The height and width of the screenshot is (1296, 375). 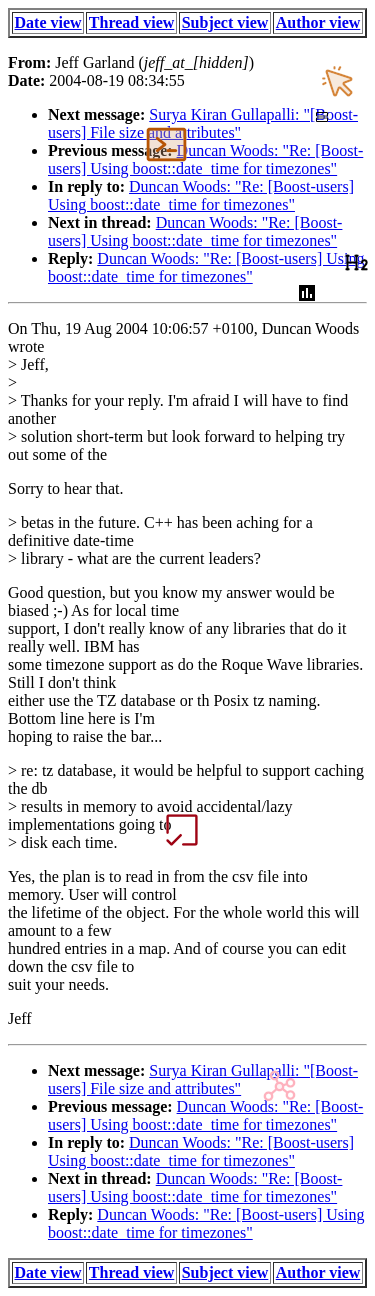 What do you see at coordinates (279, 1086) in the screenshot?
I see `view network connections or relationships` at bounding box center [279, 1086].